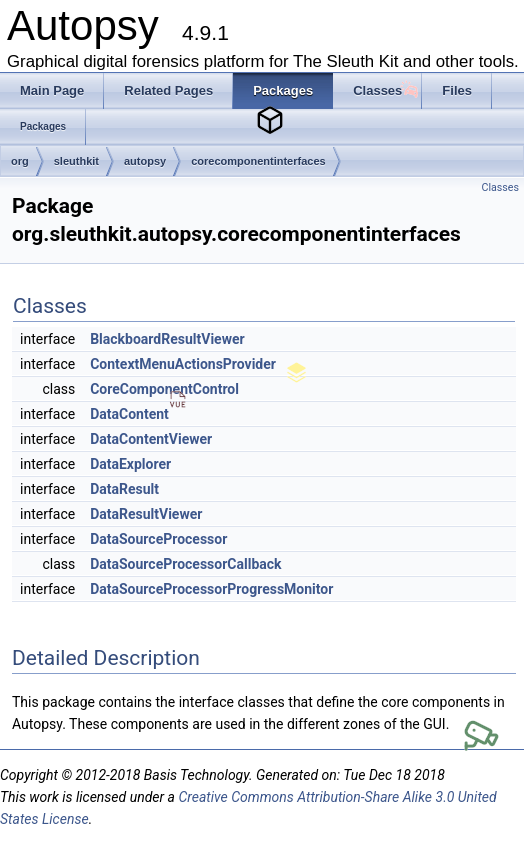 The image size is (524, 844). I want to click on access security camera feed, so click(482, 735).